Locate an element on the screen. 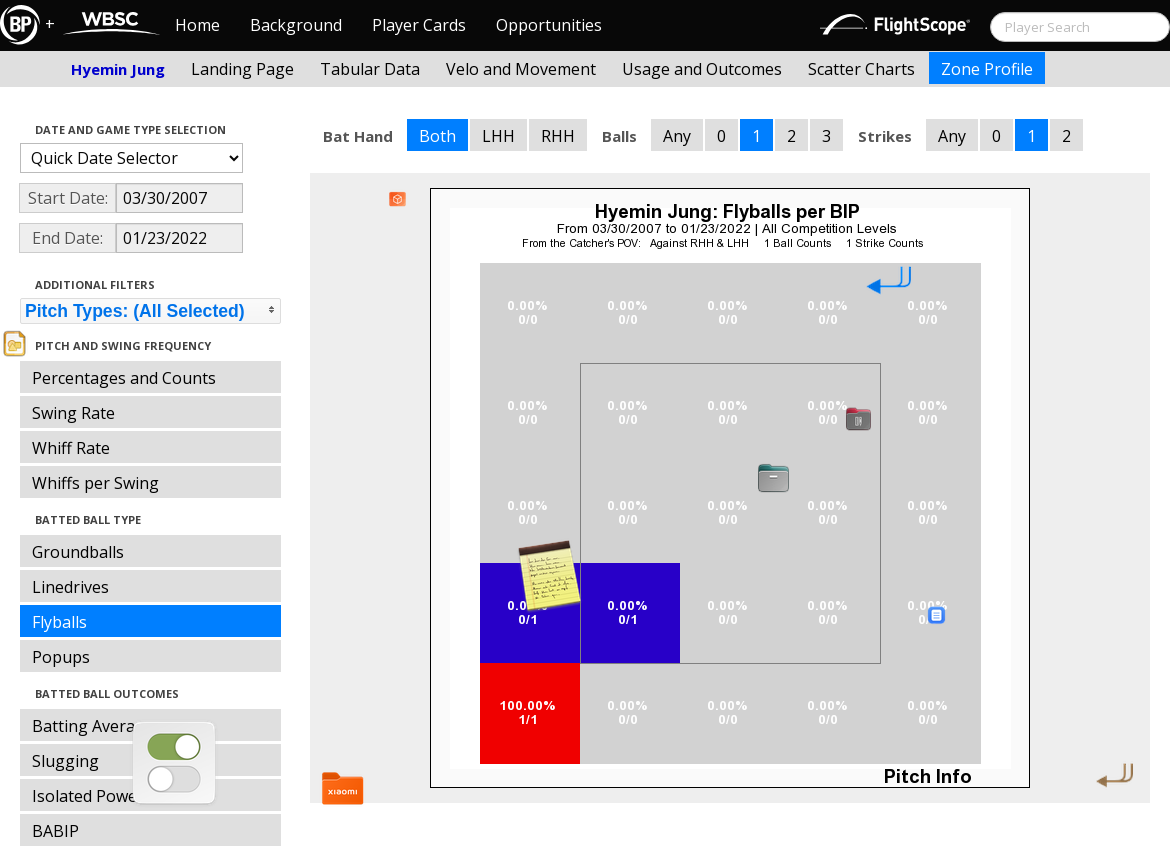 The image size is (1170, 867). open system tweaks or settings customization is located at coordinates (174, 763).